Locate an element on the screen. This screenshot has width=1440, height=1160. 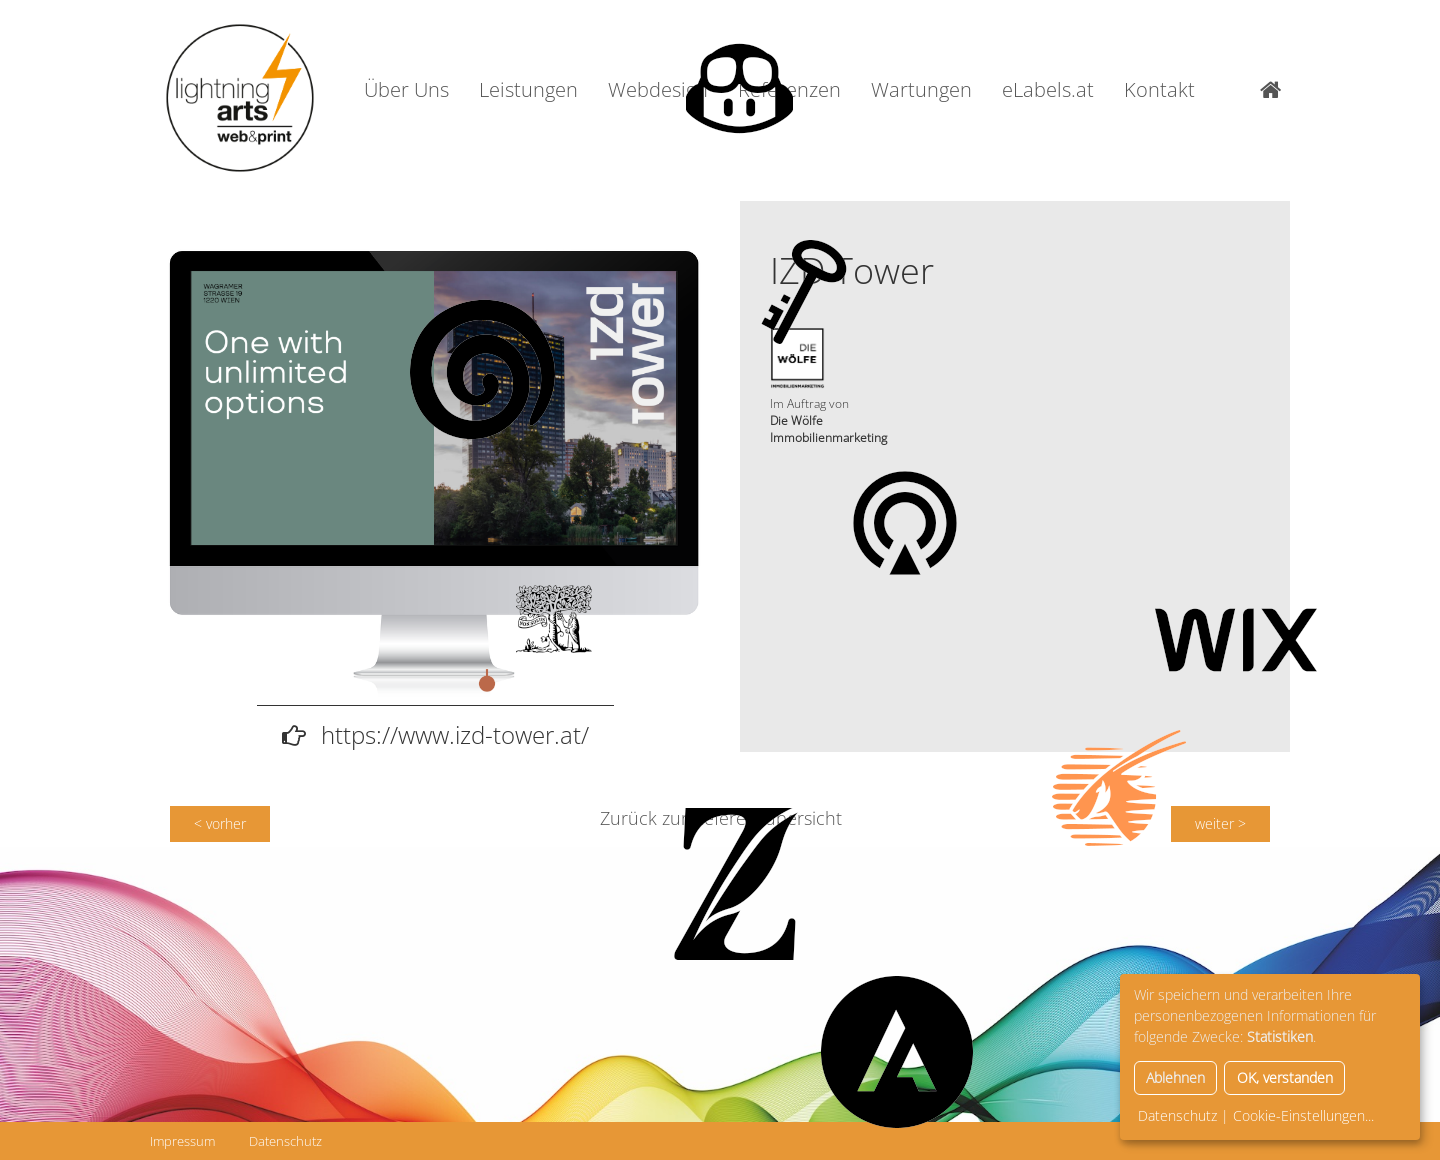
GitHub Copilot AI coding assistant is located at coordinates (739, 88).